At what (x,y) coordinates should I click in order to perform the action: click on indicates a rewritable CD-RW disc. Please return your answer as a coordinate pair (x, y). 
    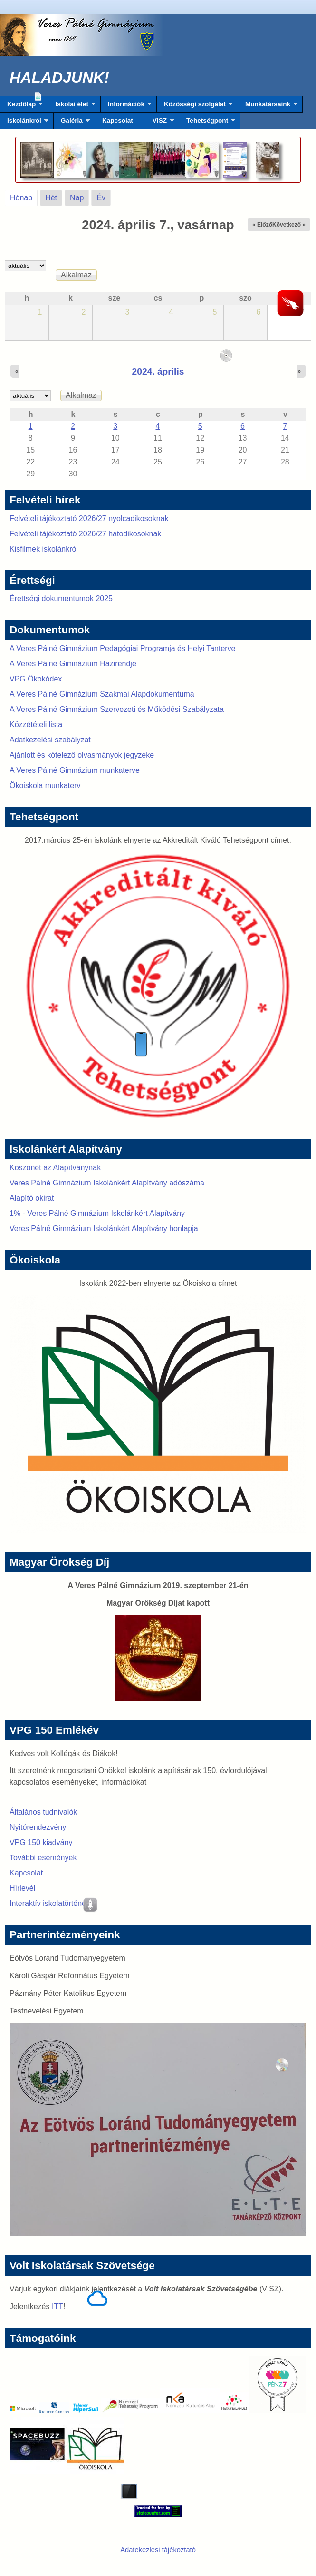
    Looking at the image, I should click on (226, 355).